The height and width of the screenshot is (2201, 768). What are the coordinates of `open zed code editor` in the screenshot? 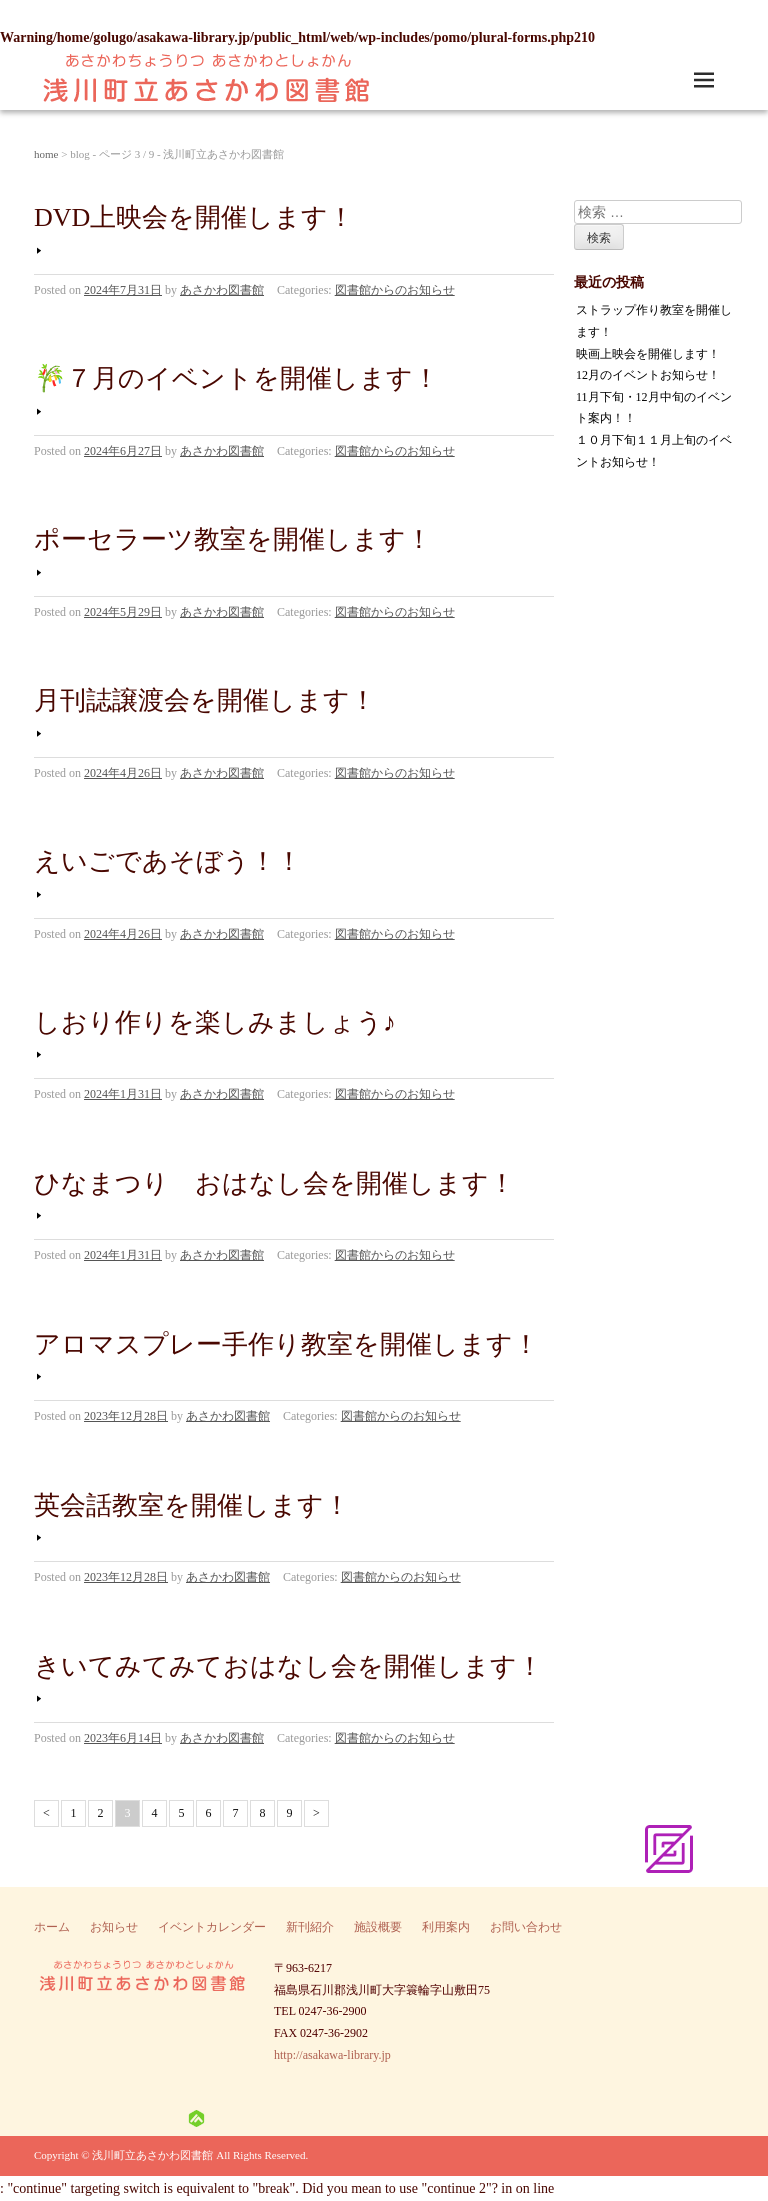 It's located at (669, 1849).